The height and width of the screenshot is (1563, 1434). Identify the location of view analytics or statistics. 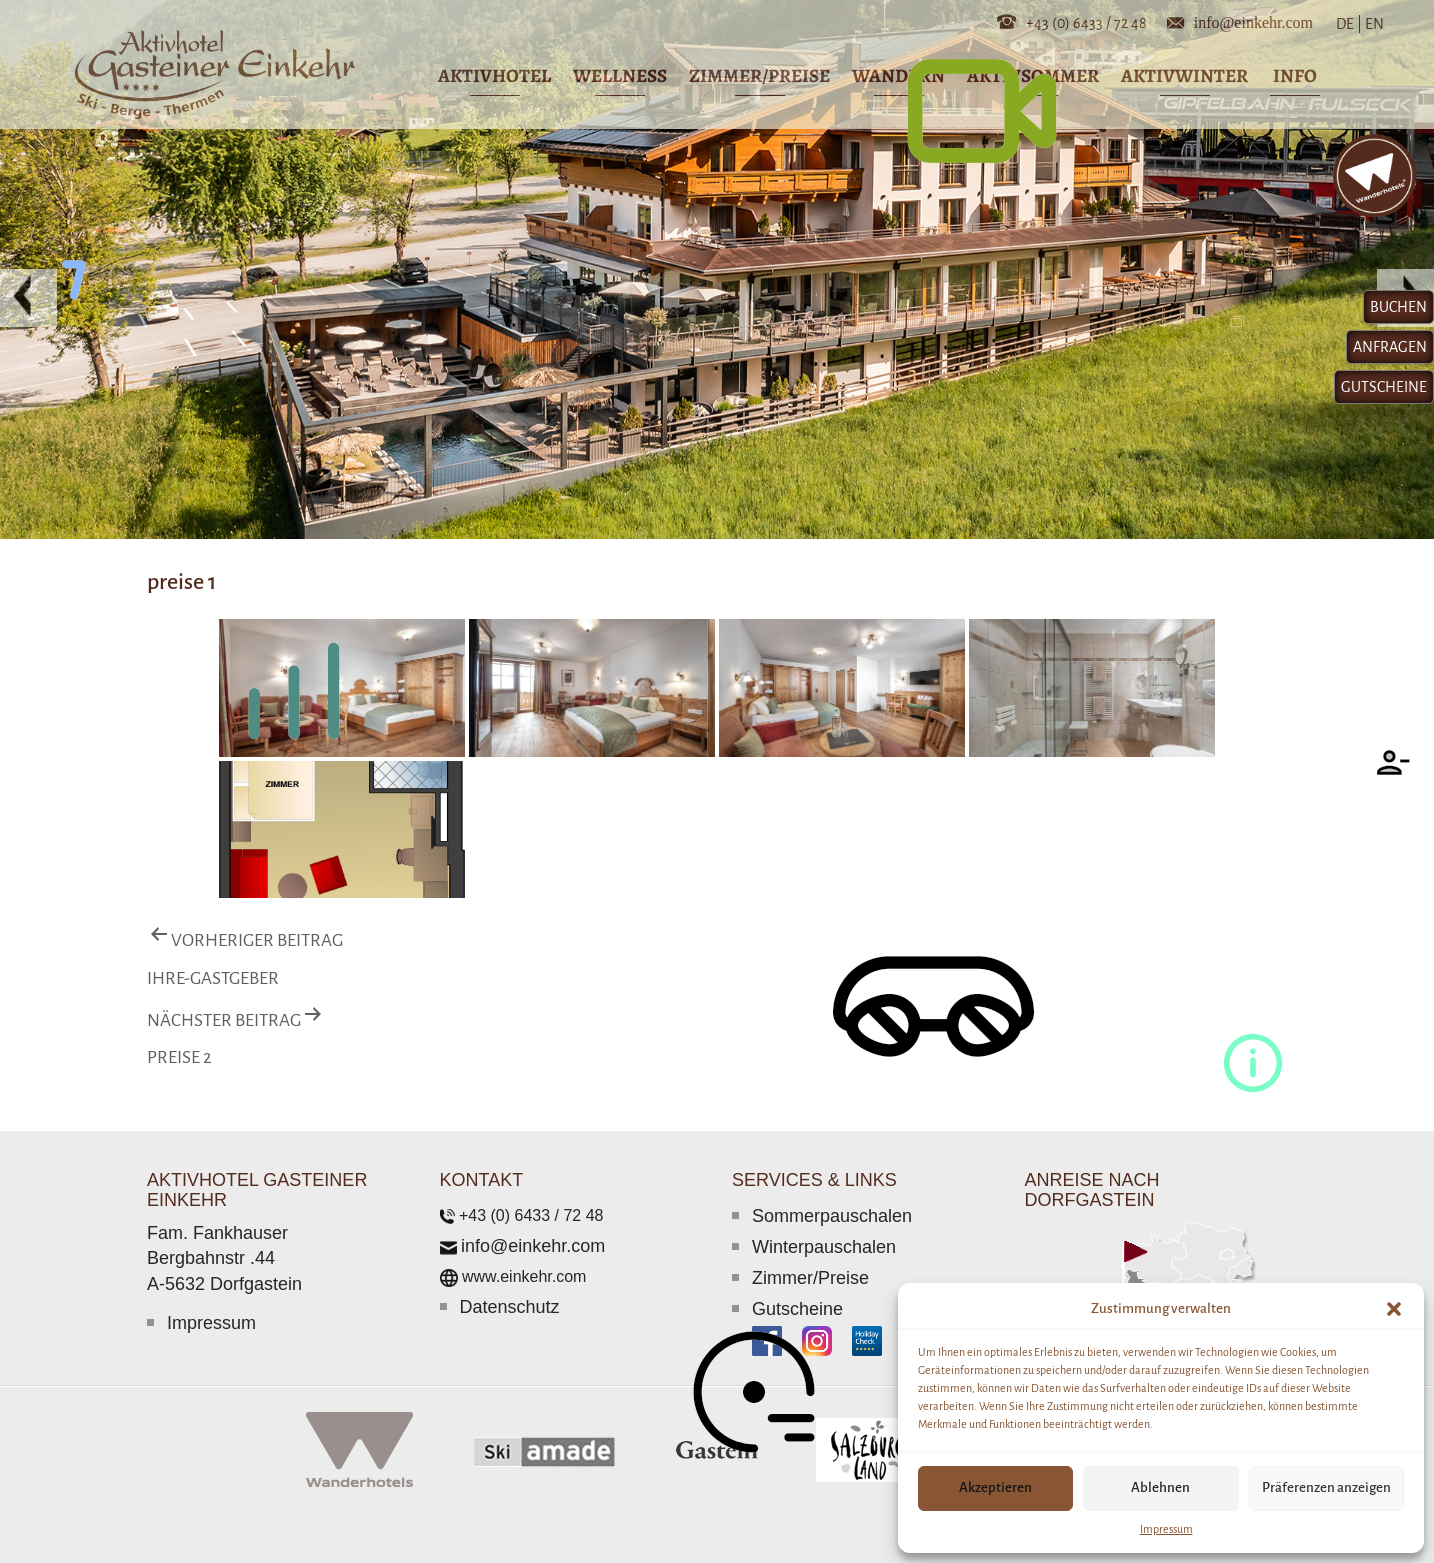
(294, 688).